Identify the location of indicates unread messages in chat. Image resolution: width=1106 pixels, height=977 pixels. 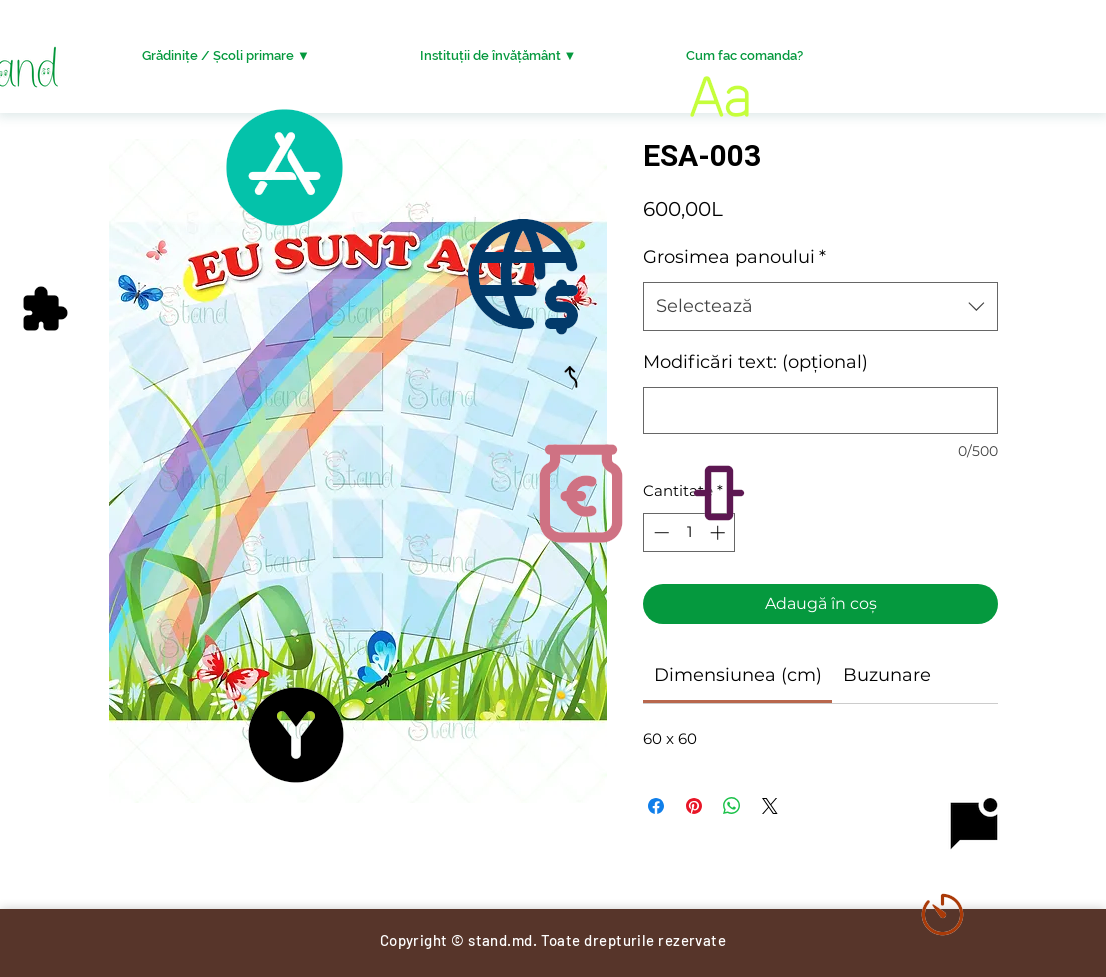
(974, 826).